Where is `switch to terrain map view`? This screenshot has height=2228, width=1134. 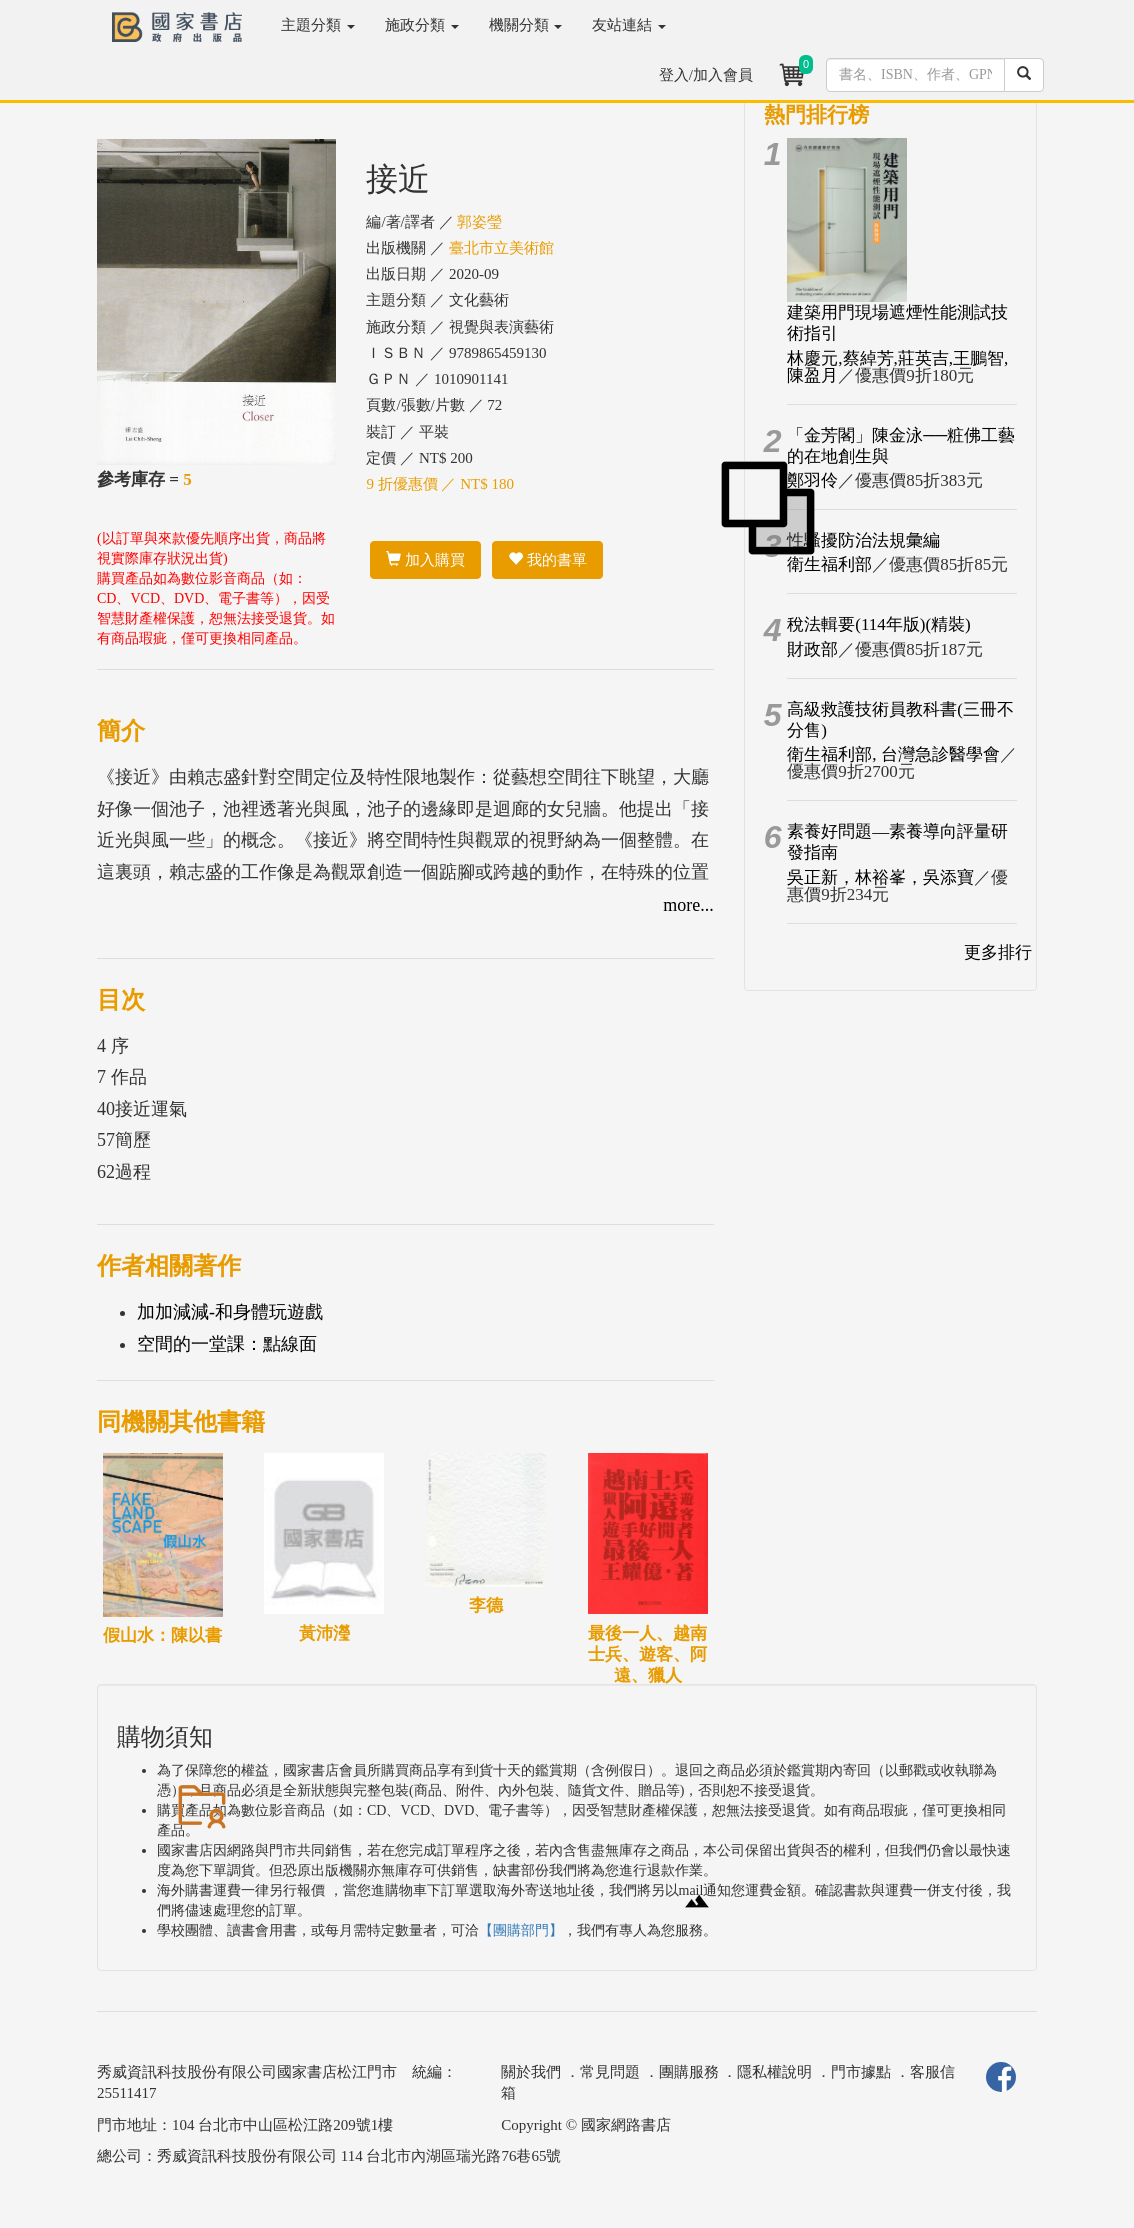
switch to terrain map view is located at coordinates (697, 1901).